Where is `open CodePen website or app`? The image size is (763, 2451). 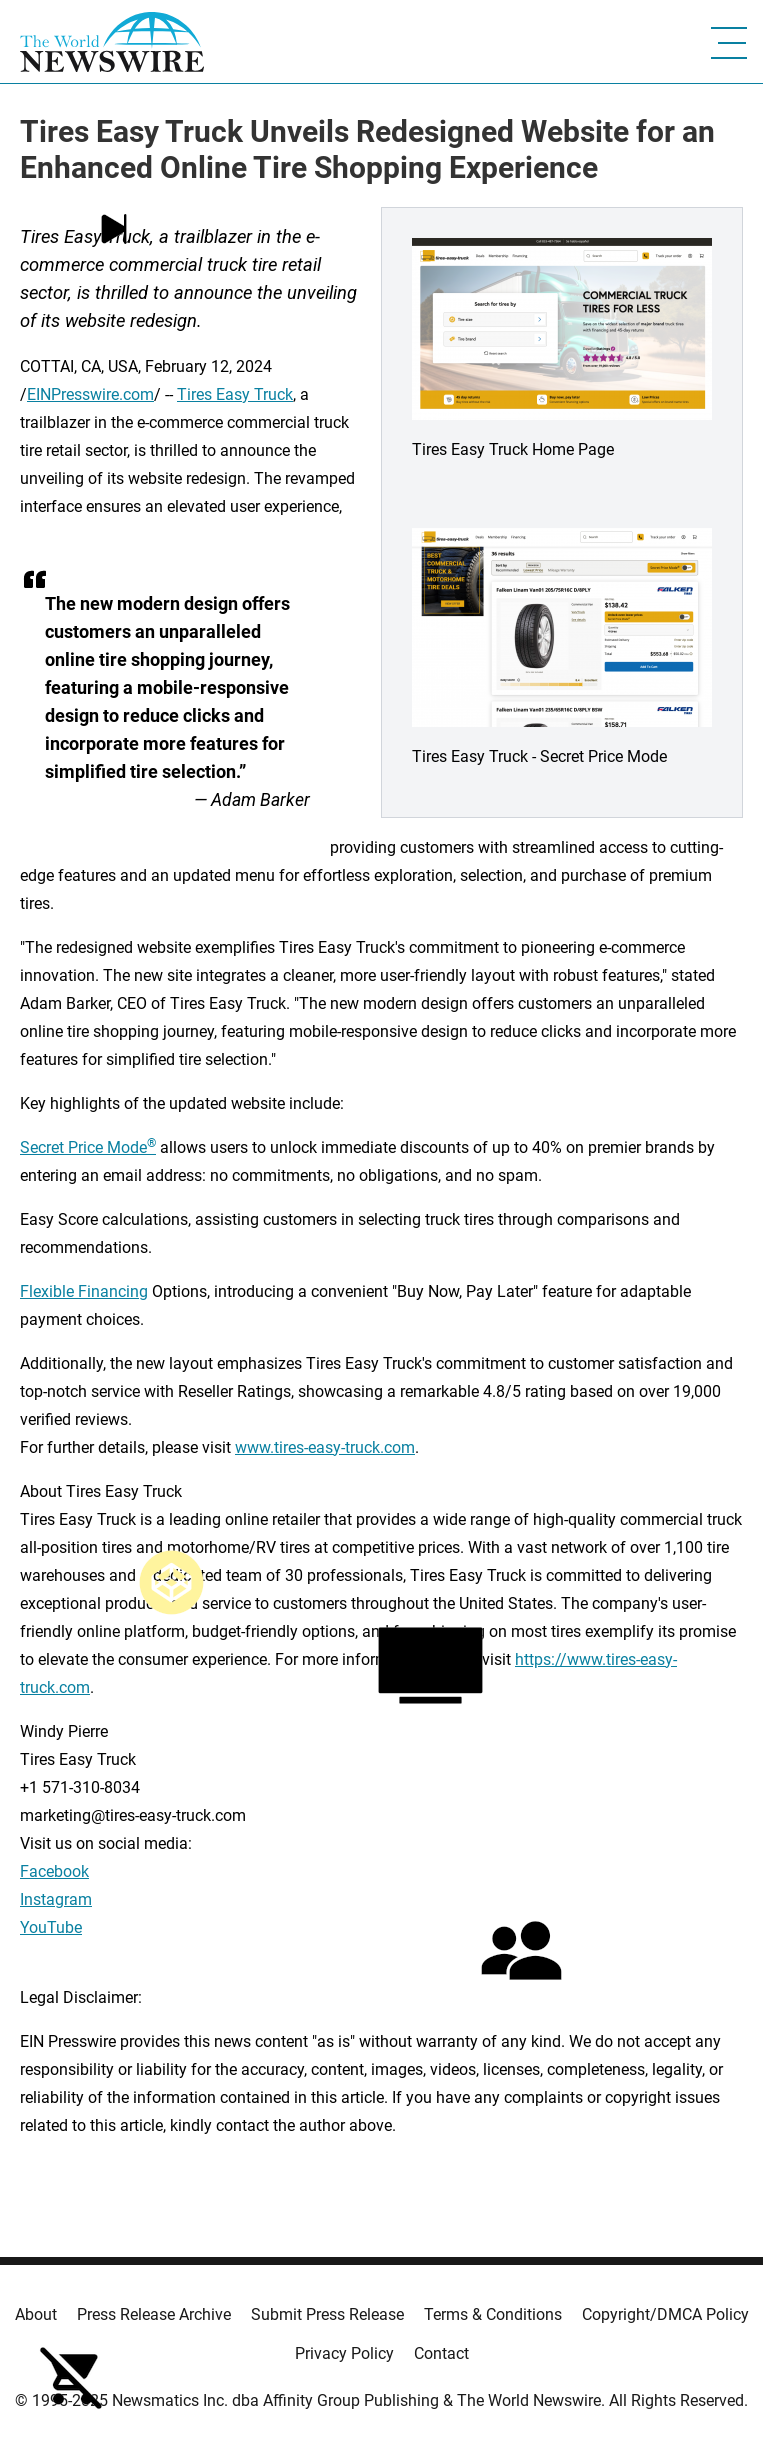
open CodePen website or app is located at coordinates (171, 1582).